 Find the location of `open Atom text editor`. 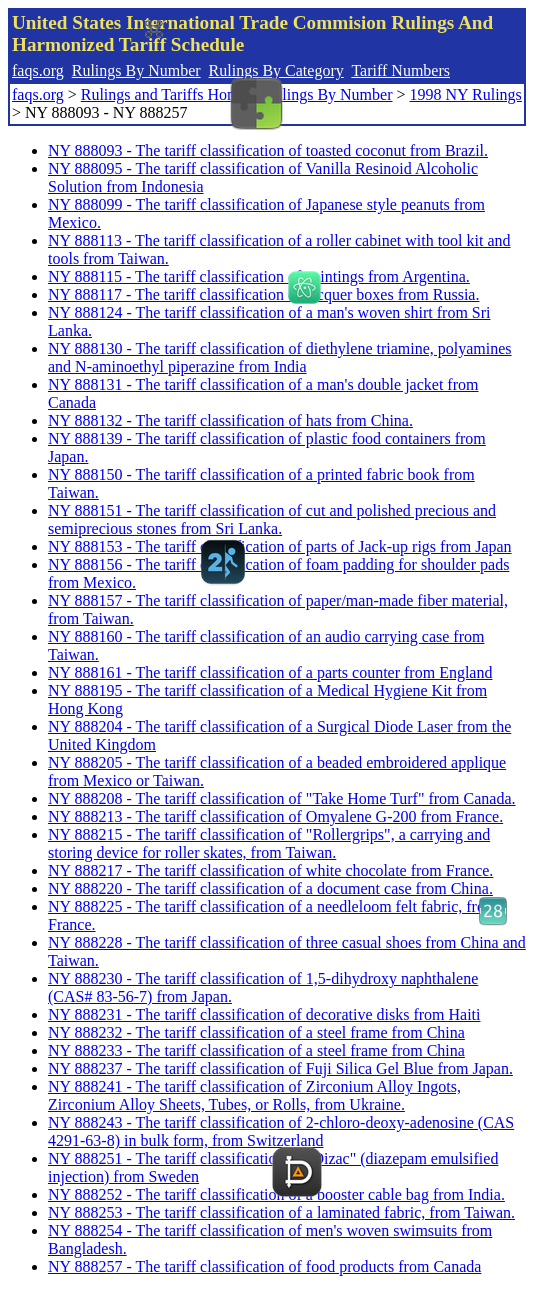

open Atom text editor is located at coordinates (304, 287).